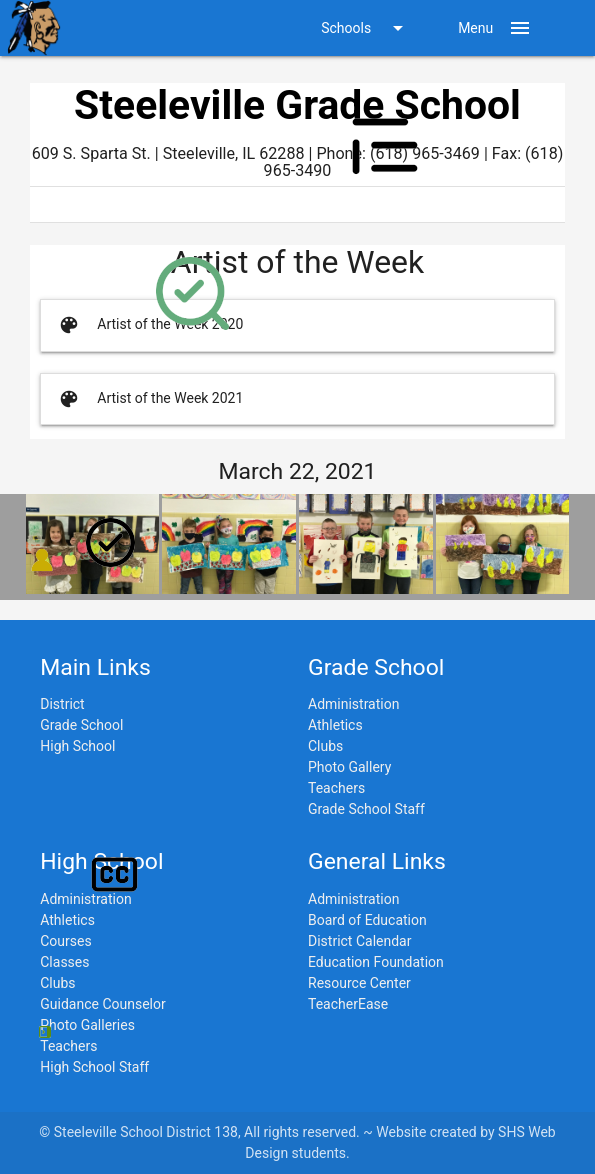 The image size is (595, 1174). Describe the element at coordinates (385, 144) in the screenshot. I see `insert a block quote` at that location.